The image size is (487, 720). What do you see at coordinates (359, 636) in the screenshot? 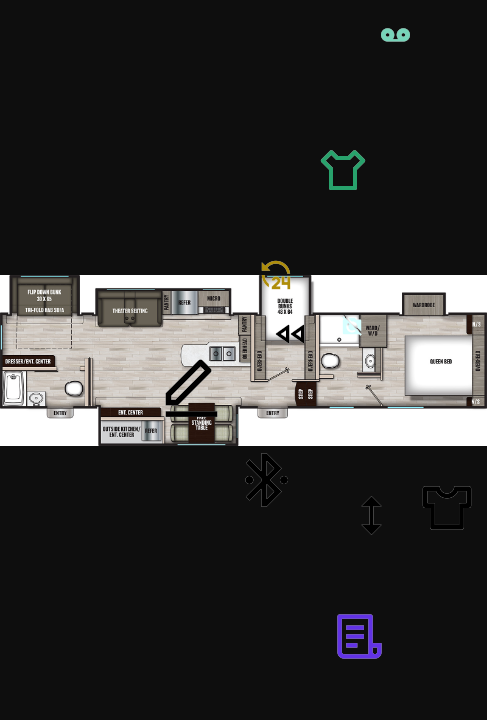
I see `view document list or file directory` at bounding box center [359, 636].